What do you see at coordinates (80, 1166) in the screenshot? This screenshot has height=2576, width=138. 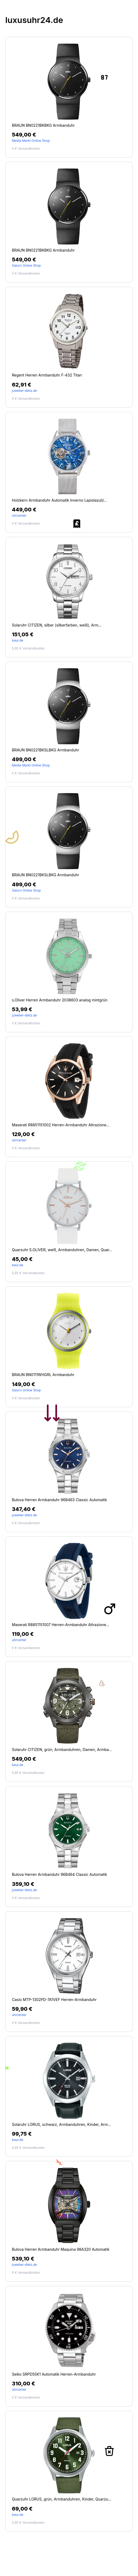 I see `tailwind css framework logo` at bounding box center [80, 1166].